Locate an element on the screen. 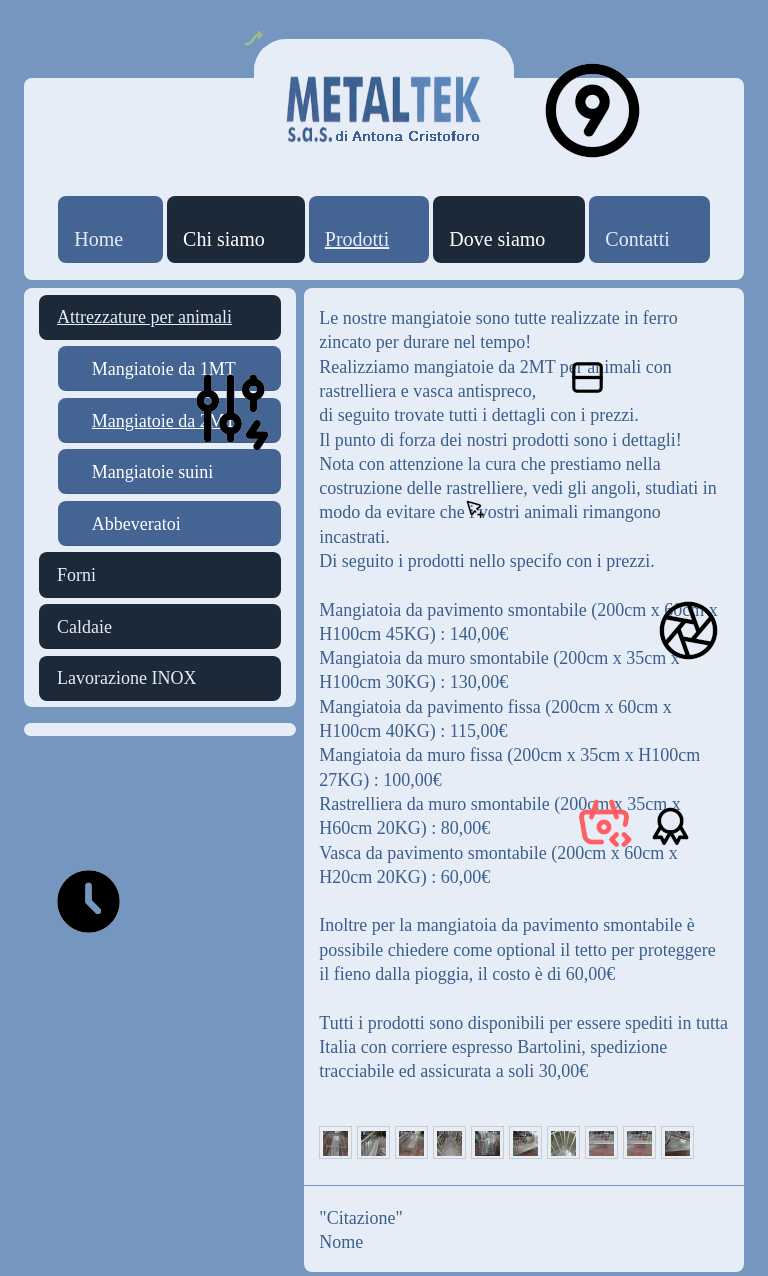 This screenshot has height=1276, width=768. view achievements or awards is located at coordinates (670, 826).